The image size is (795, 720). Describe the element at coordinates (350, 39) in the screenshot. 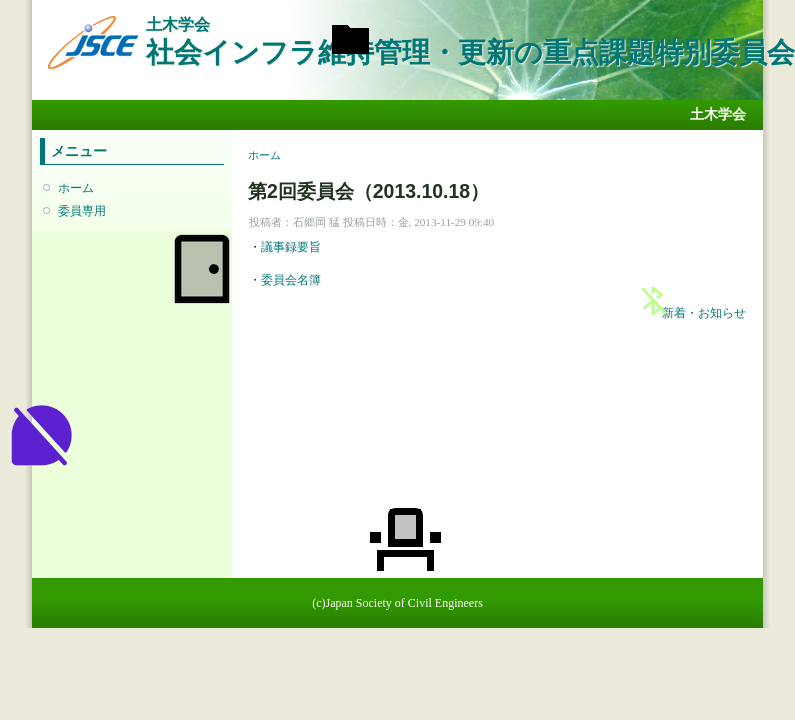

I see `access your files and documents` at that location.